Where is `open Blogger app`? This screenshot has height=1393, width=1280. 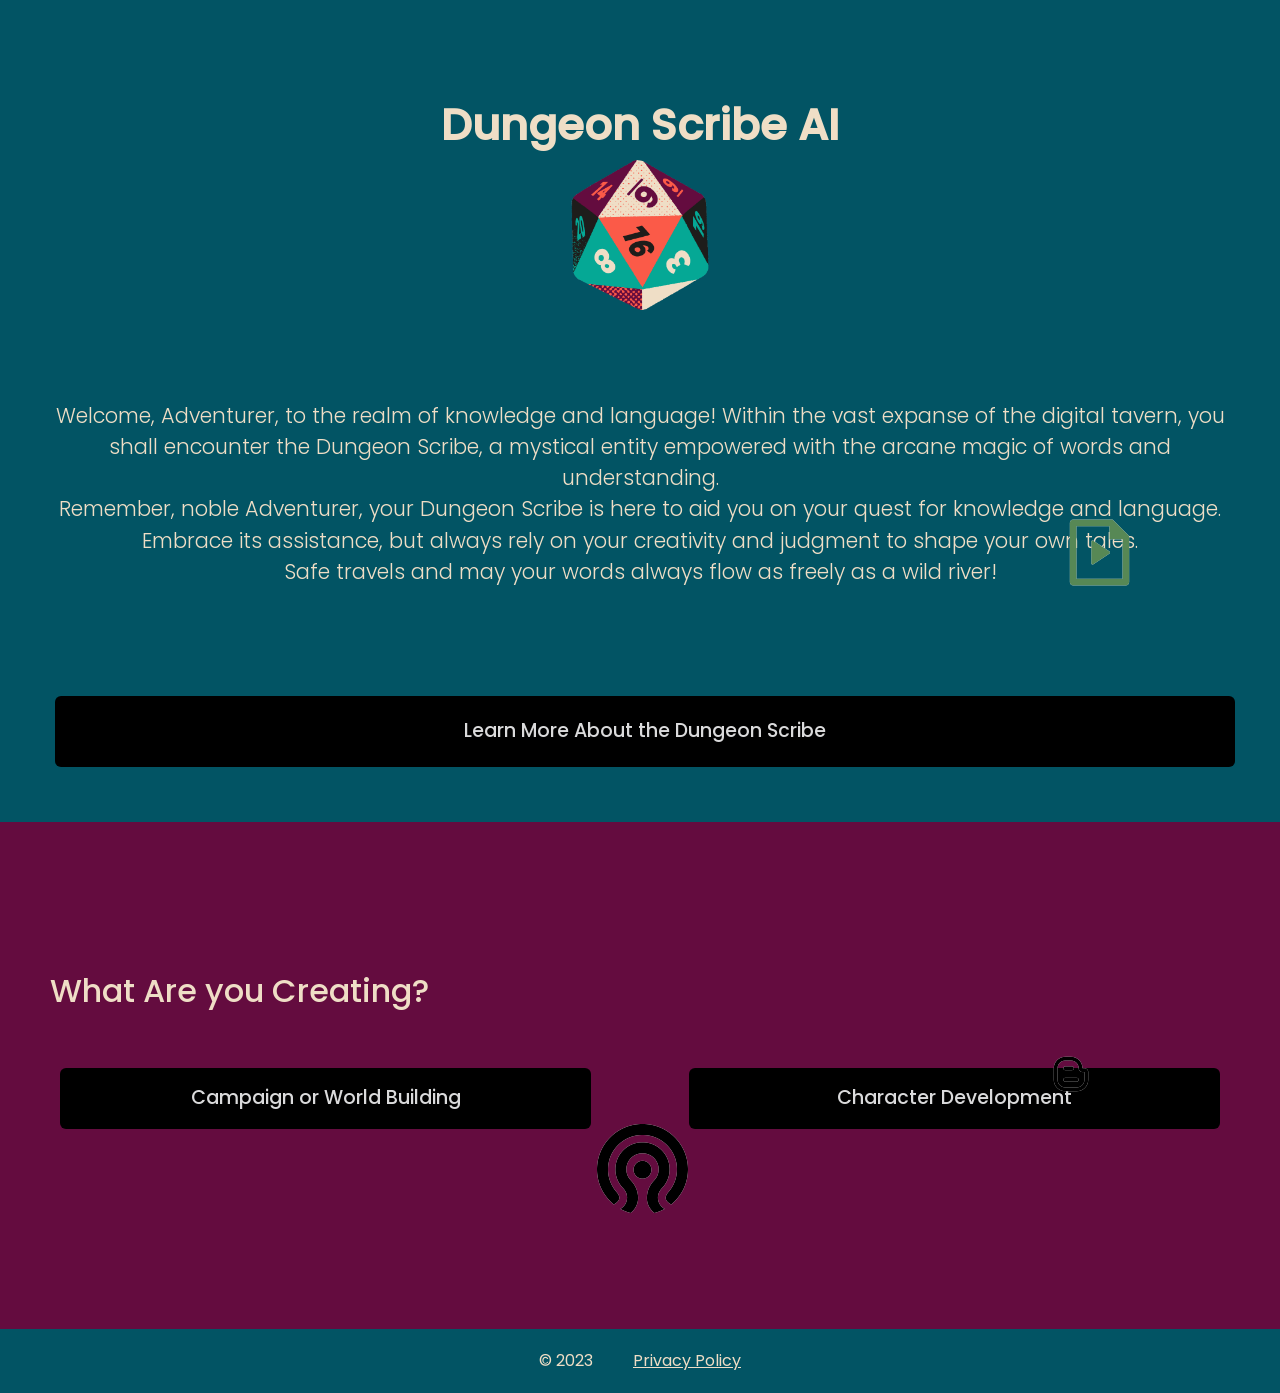
open Blogger app is located at coordinates (1071, 1074).